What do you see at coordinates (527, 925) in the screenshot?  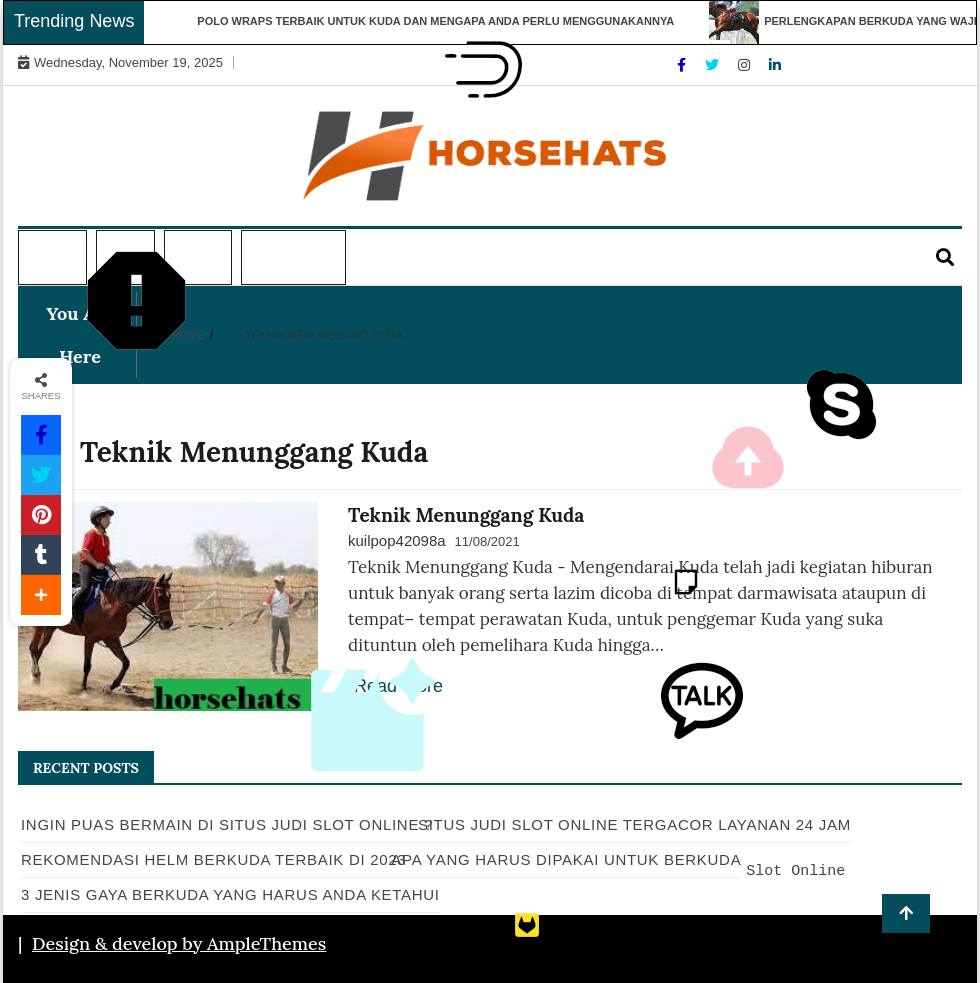 I see `open GitLab repository` at bounding box center [527, 925].